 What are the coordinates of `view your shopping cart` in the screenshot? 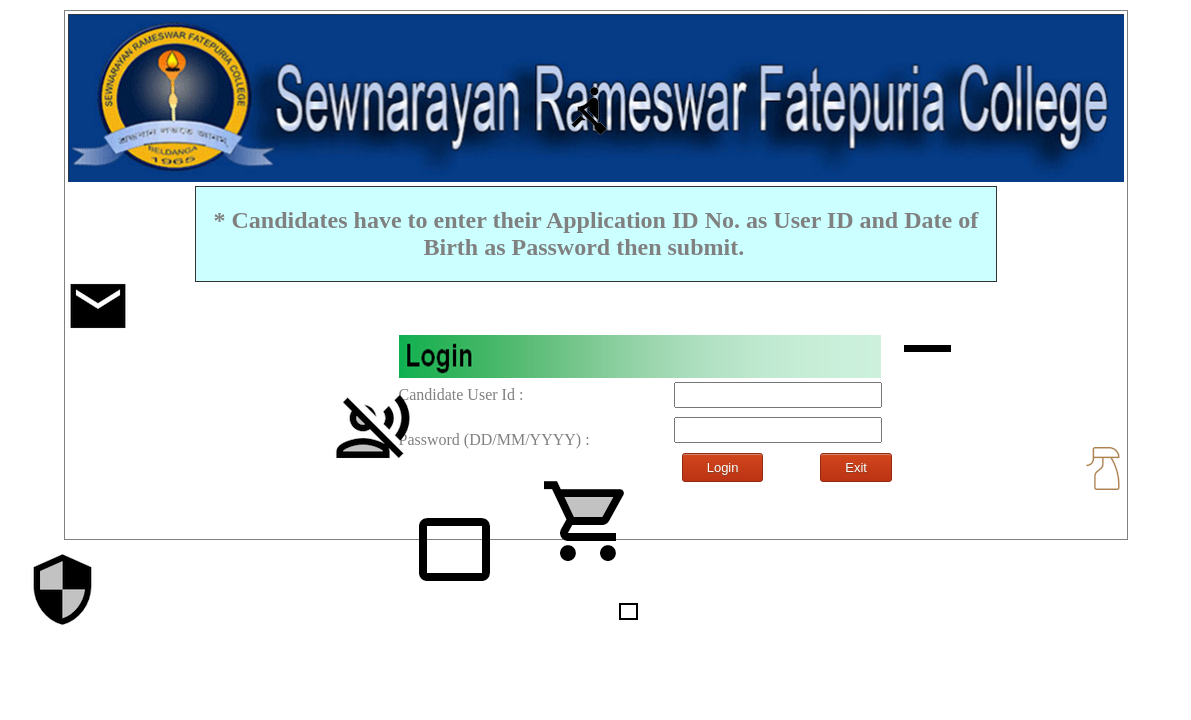 It's located at (588, 521).